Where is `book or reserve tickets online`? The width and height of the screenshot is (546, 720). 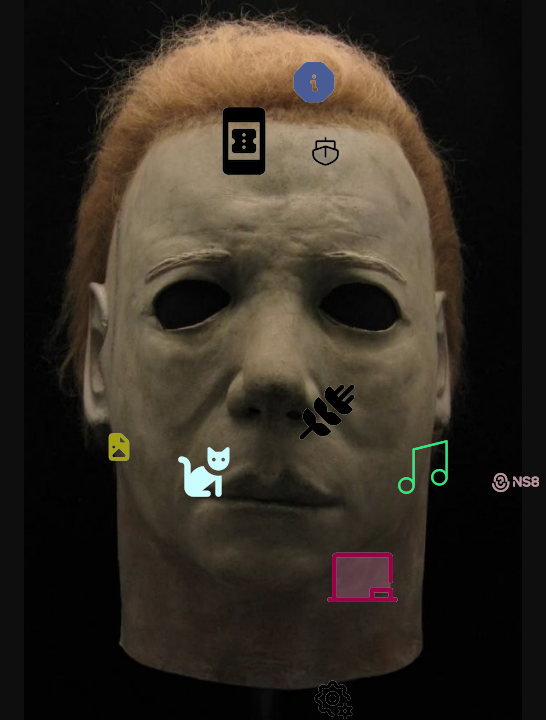 book or reserve tickets online is located at coordinates (244, 141).